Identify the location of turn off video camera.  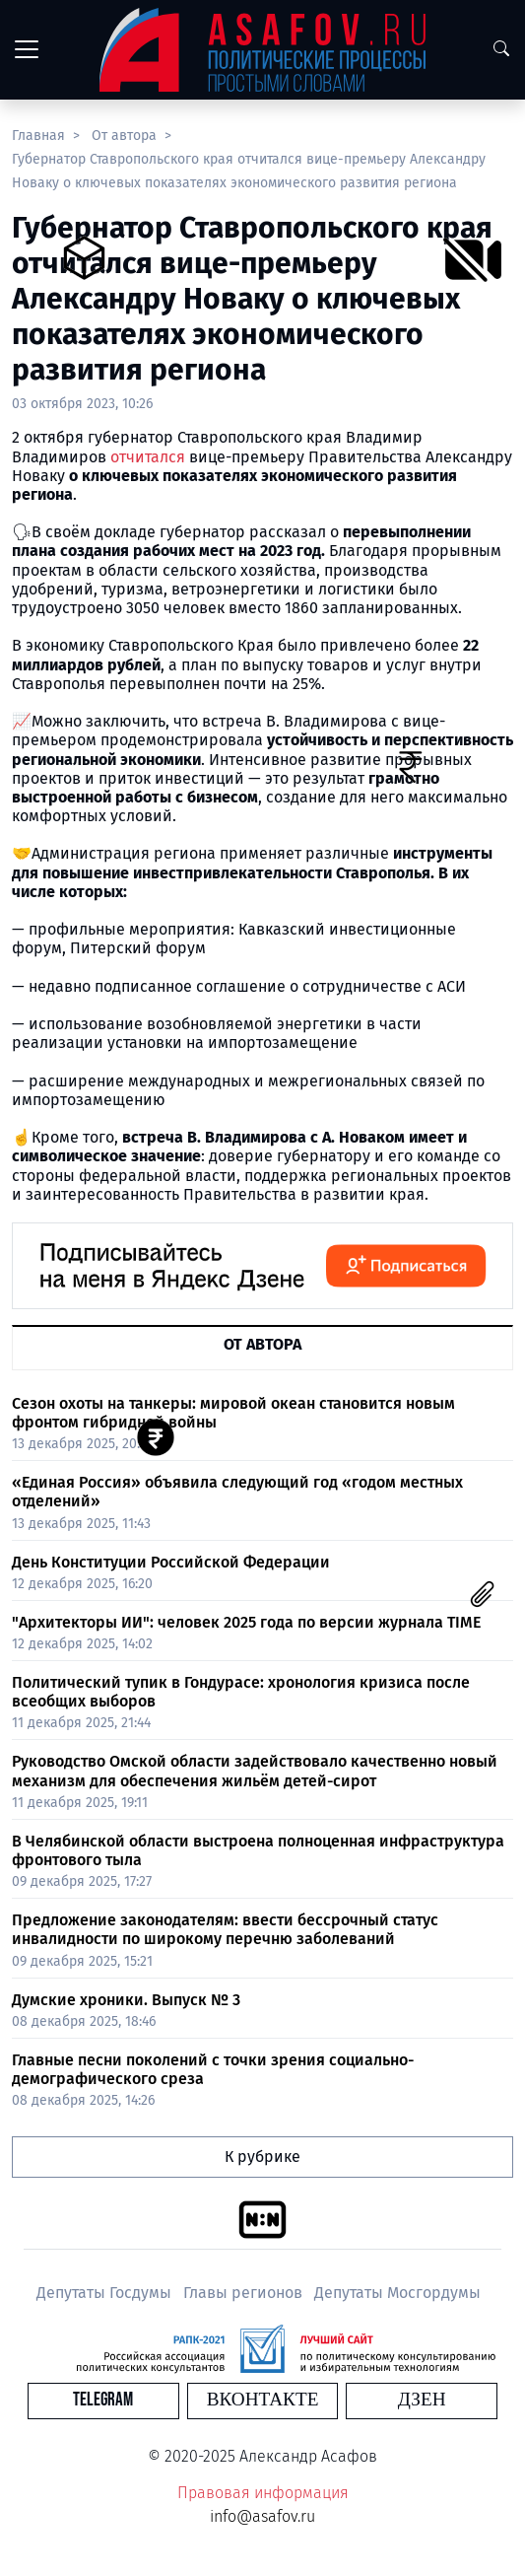
(473, 259).